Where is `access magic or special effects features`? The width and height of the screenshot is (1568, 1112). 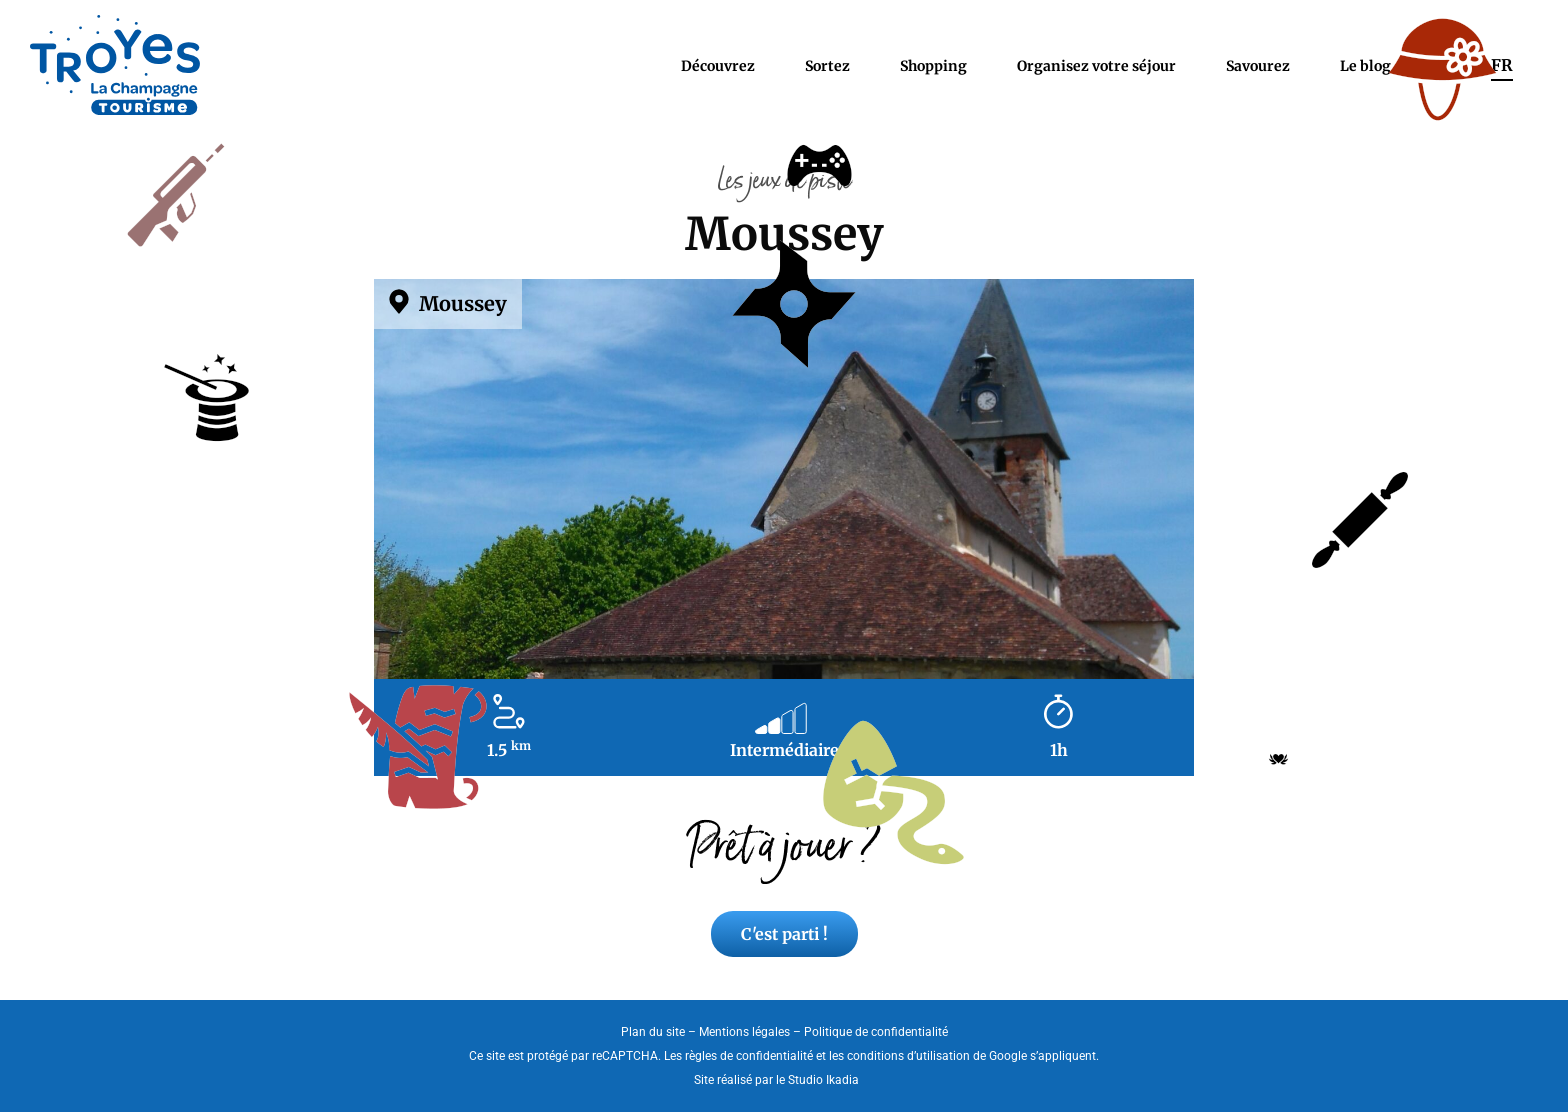 access magic or special effects features is located at coordinates (206, 397).